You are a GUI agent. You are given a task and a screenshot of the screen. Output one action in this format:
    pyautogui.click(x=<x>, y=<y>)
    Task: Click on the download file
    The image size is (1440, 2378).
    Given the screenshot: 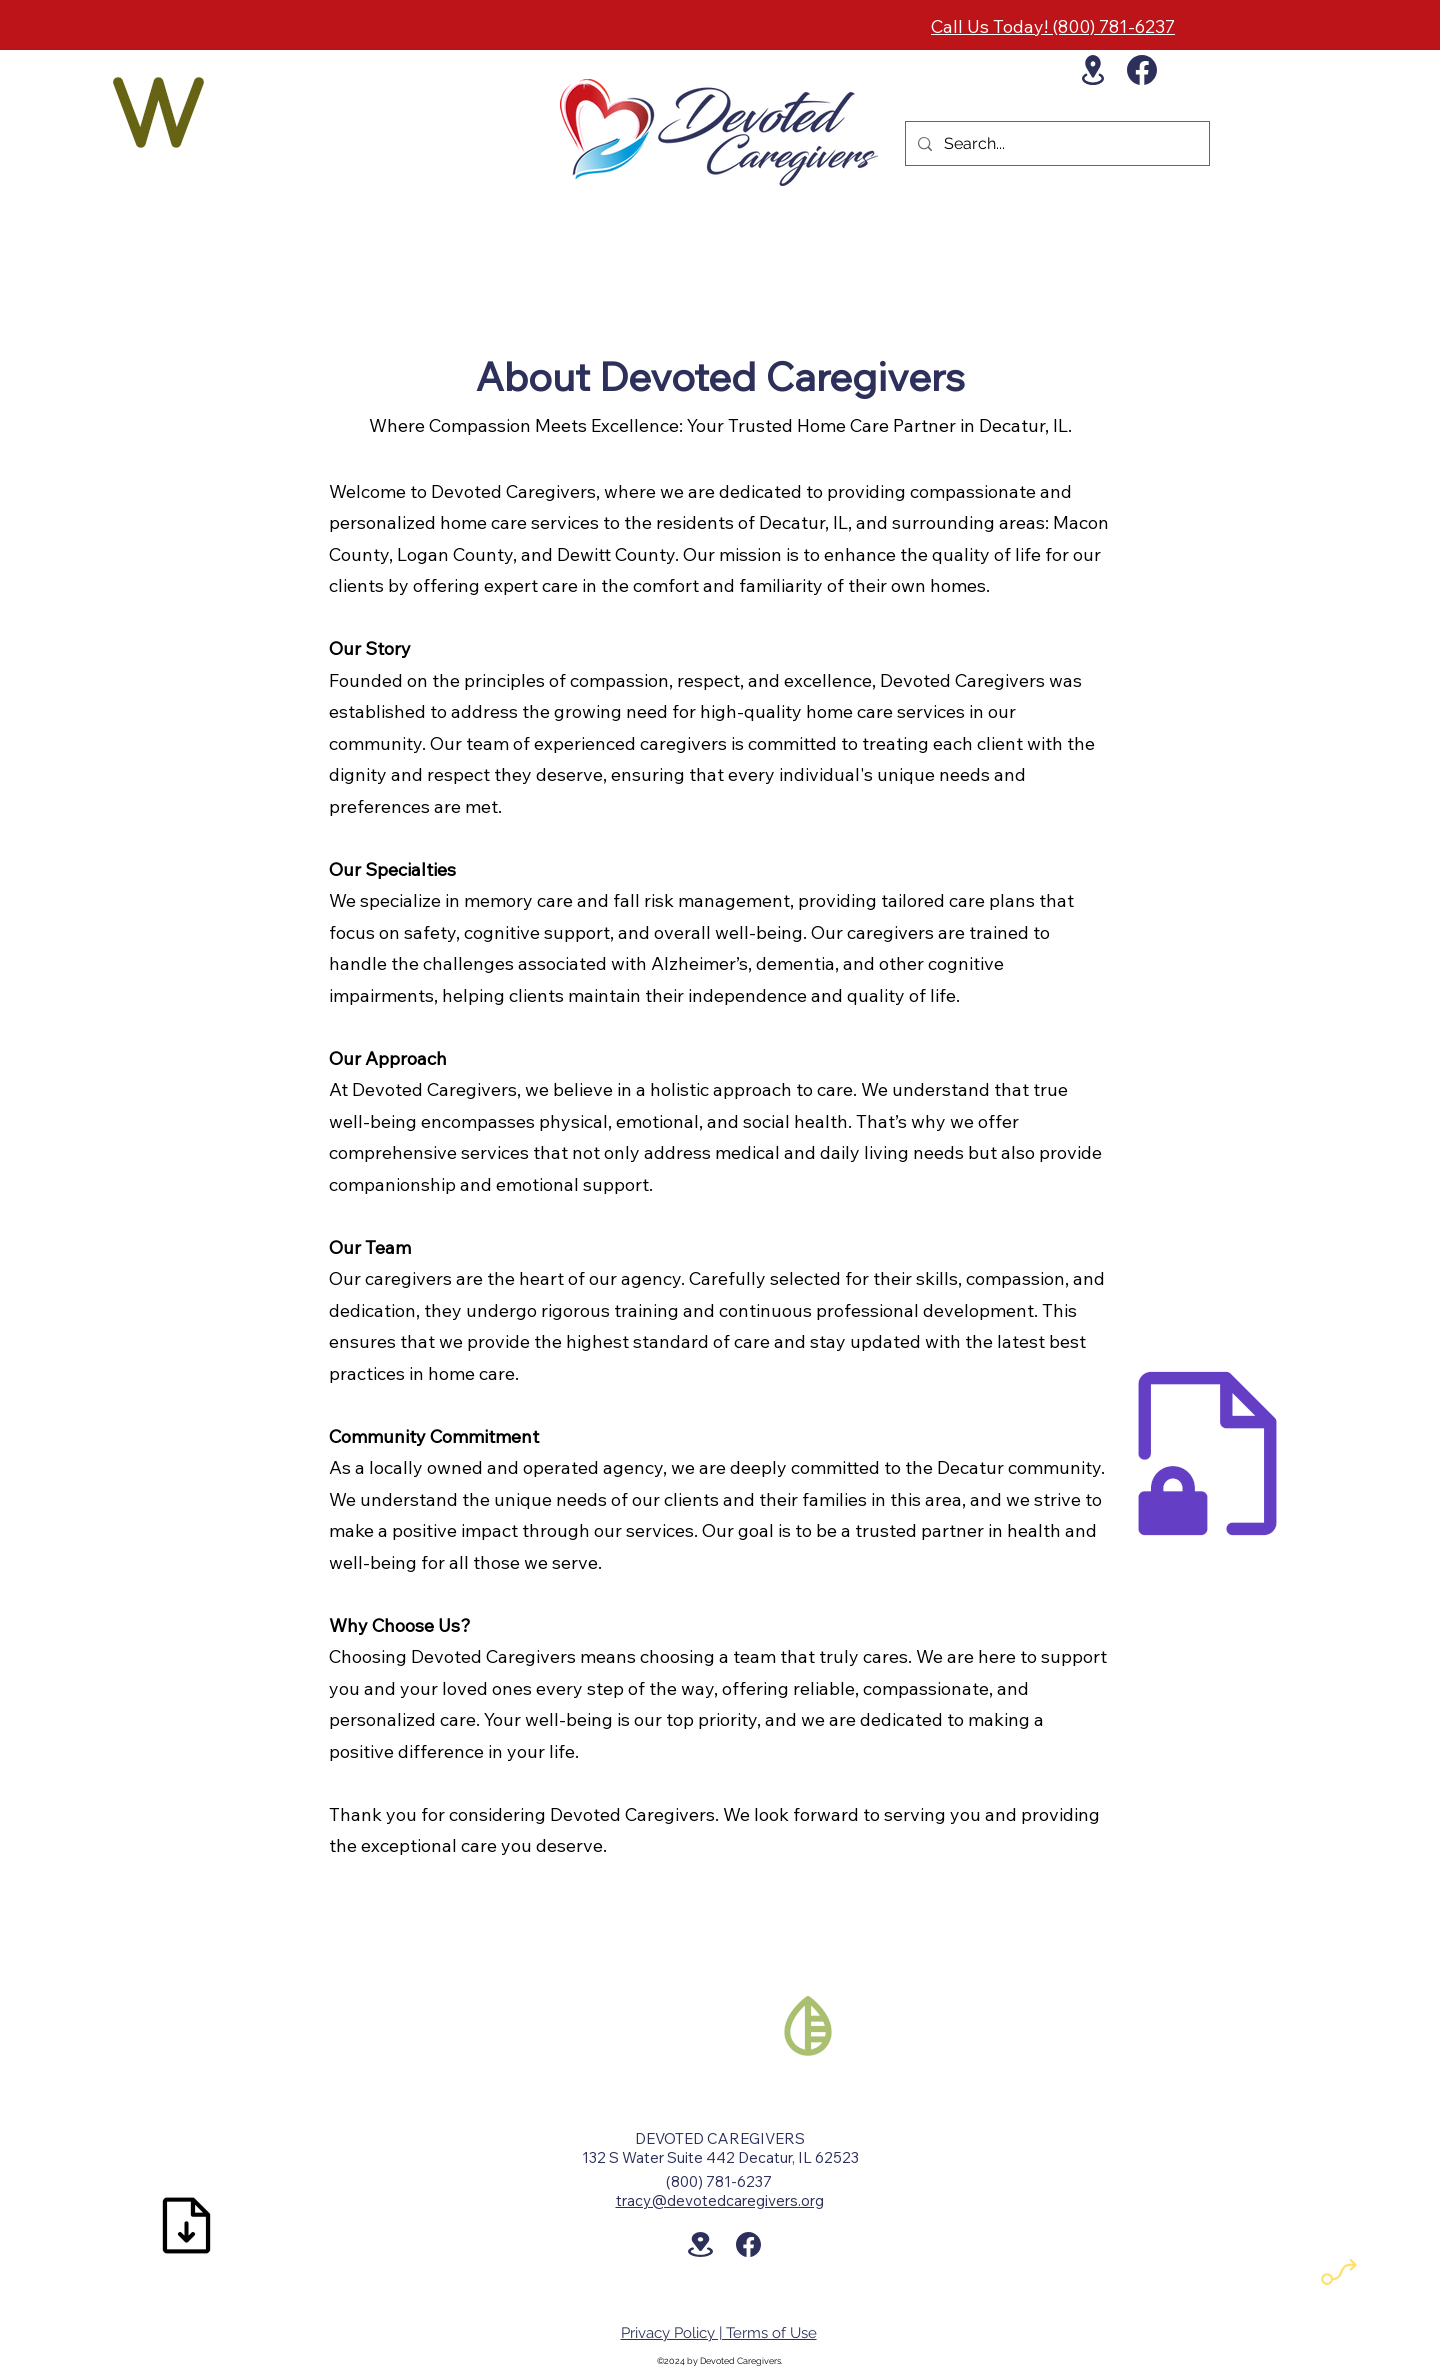 What is the action you would take?
    pyautogui.click(x=186, y=2225)
    